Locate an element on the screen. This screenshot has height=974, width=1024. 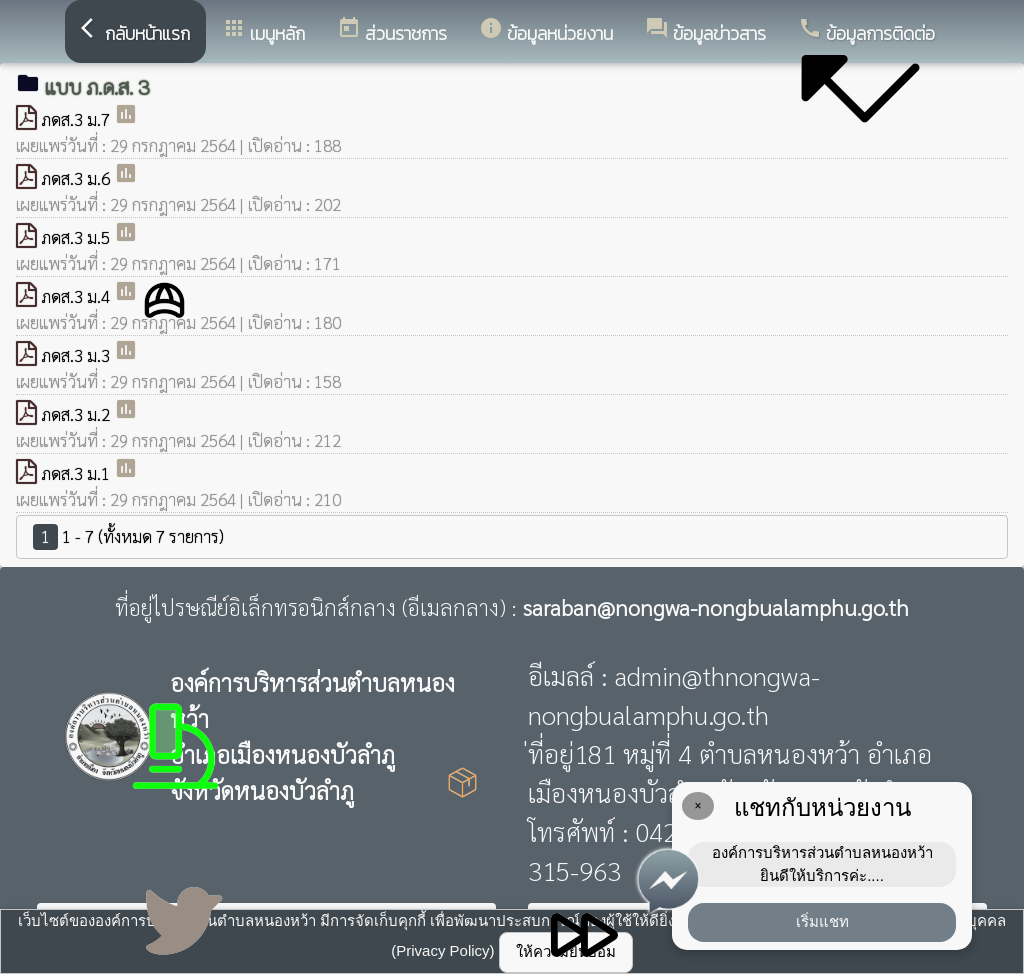
skip forward in media playback is located at coordinates (581, 935).